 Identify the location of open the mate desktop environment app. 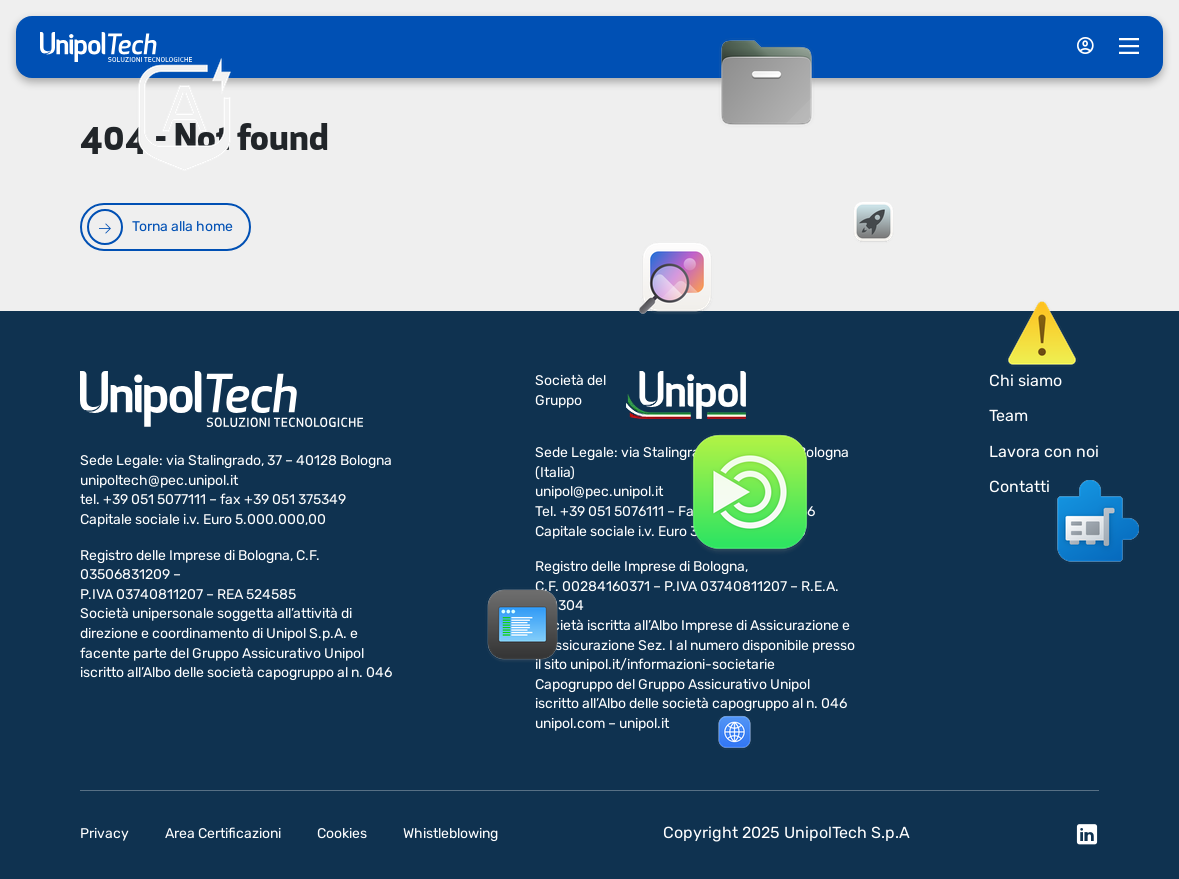
(750, 492).